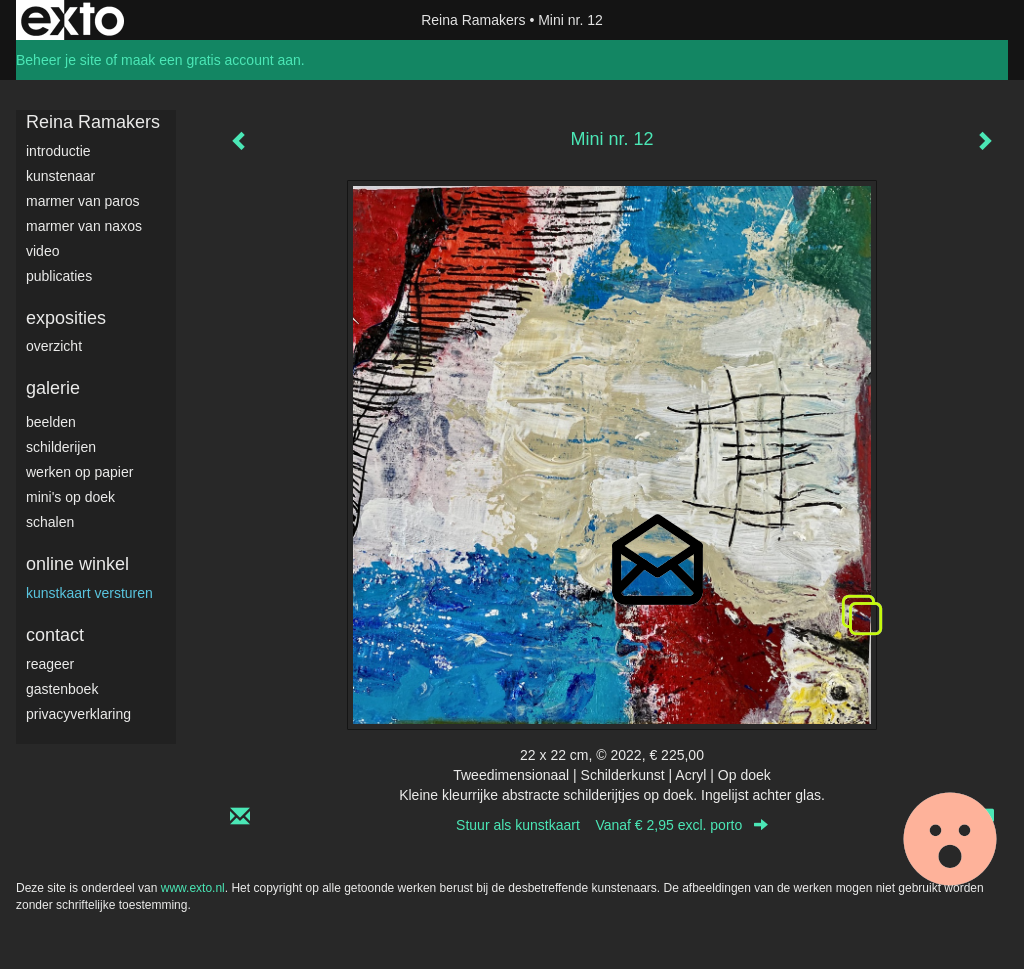  Describe the element at coordinates (950, 839) in the screenshot. I see `indicates surprising or unexpected content` at that location.